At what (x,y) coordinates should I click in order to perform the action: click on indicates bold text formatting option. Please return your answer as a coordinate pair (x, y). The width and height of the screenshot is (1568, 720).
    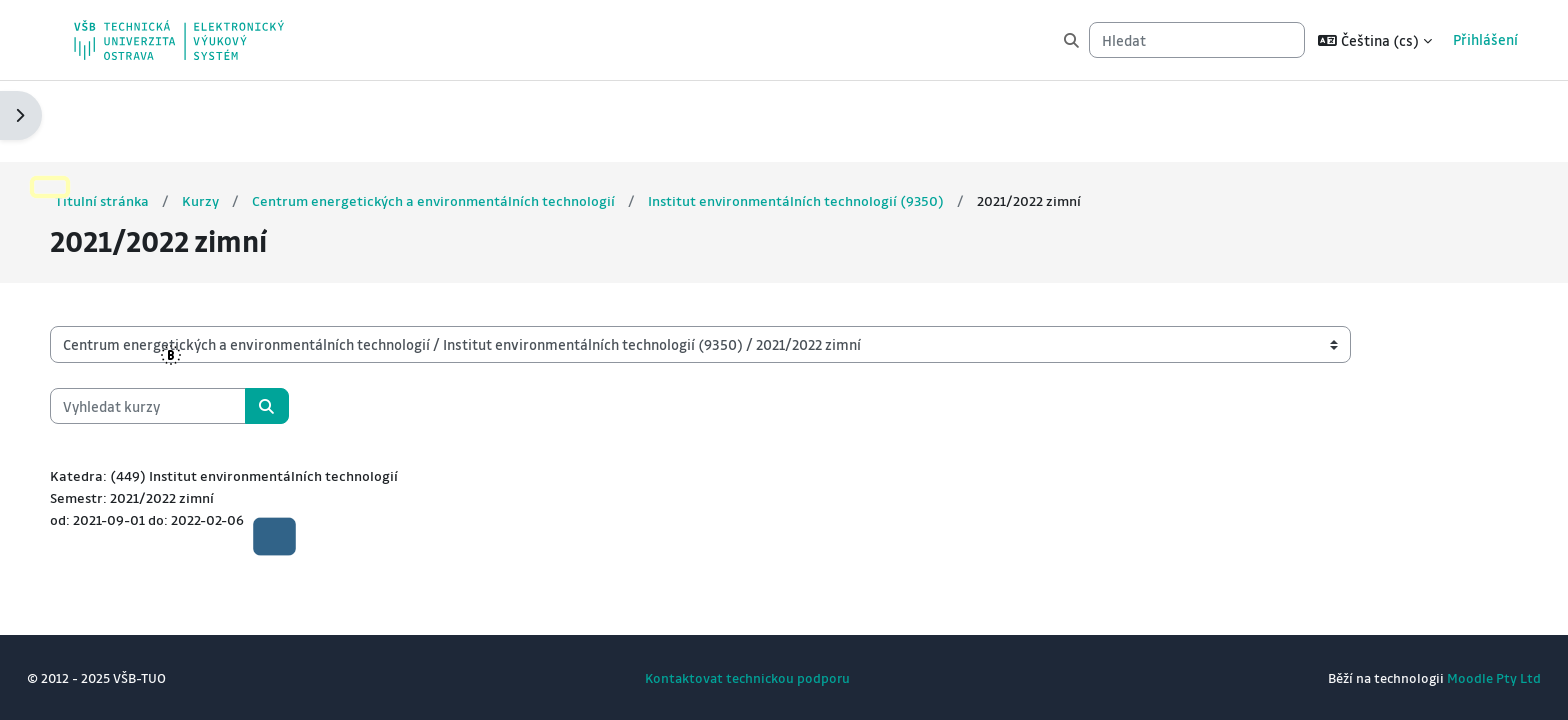
    Looking at the image, I should click on (171, 355).